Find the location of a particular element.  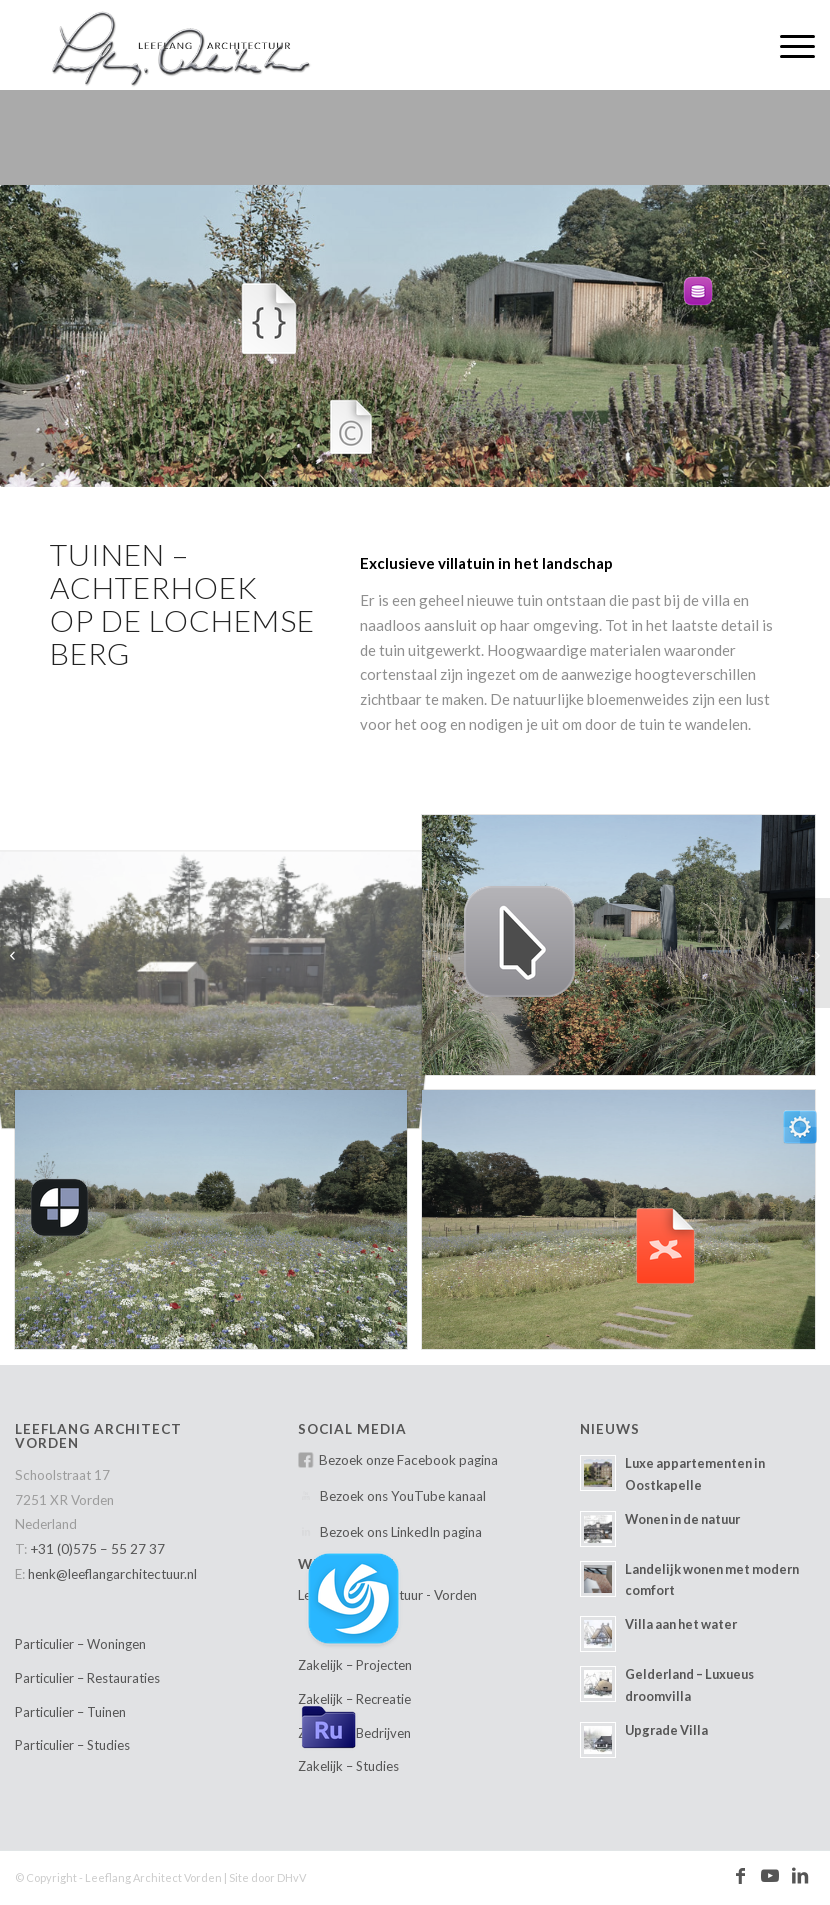

open cursor preferences settings is located at coordinates (519, 941).